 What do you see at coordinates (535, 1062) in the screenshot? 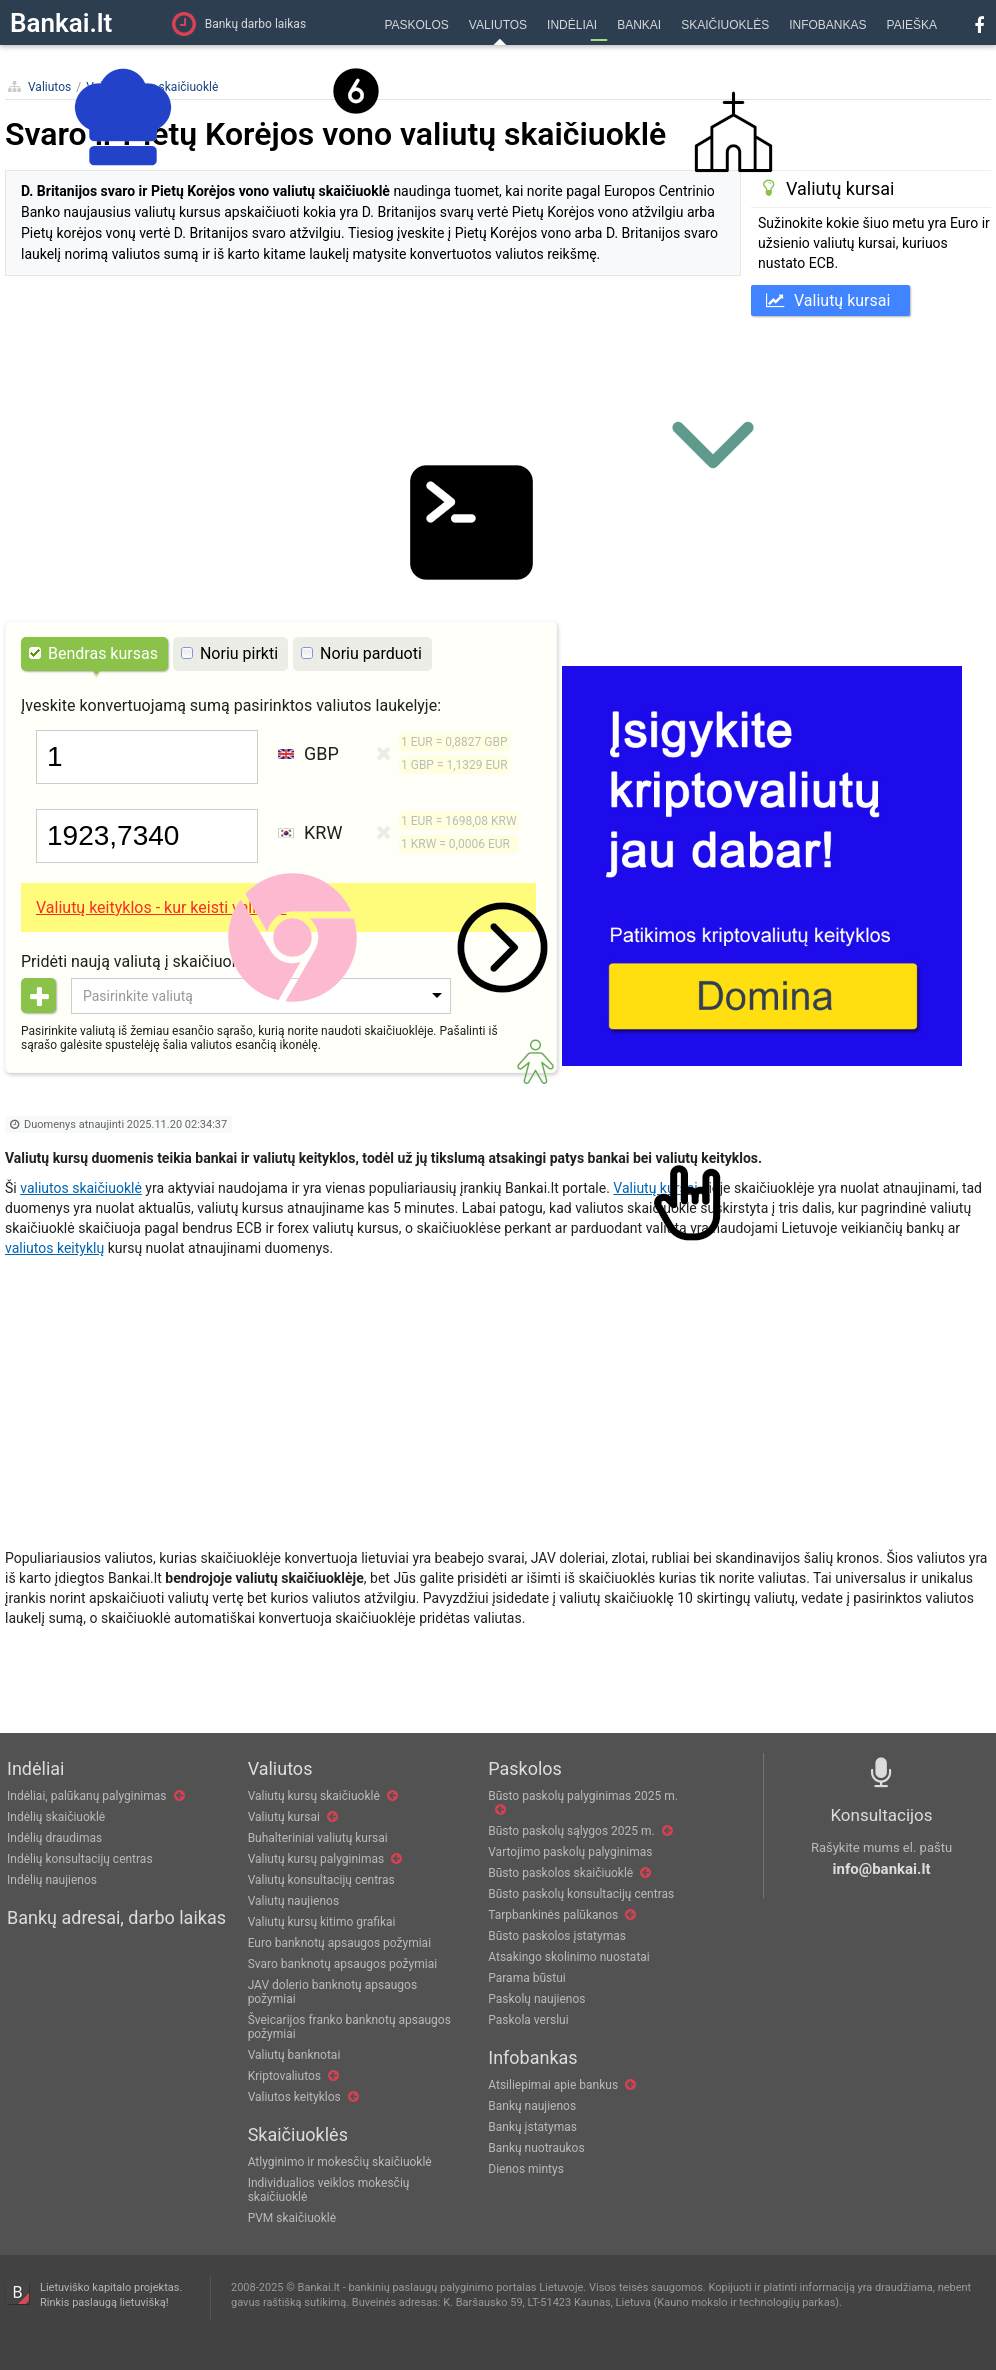
I see `view your profile` at bounding box center [535, 1062].